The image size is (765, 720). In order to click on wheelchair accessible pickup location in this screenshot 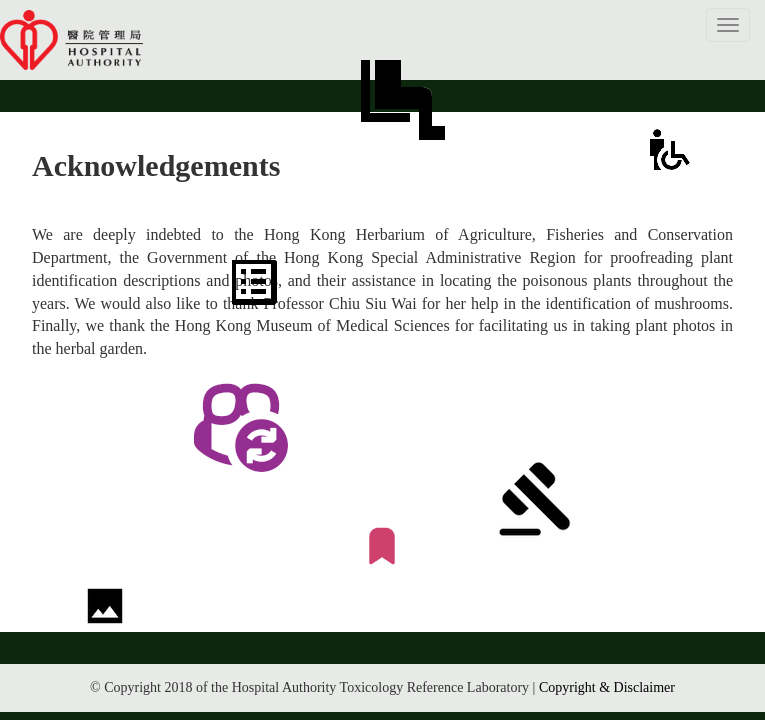, I will do `click(668, 149)`.